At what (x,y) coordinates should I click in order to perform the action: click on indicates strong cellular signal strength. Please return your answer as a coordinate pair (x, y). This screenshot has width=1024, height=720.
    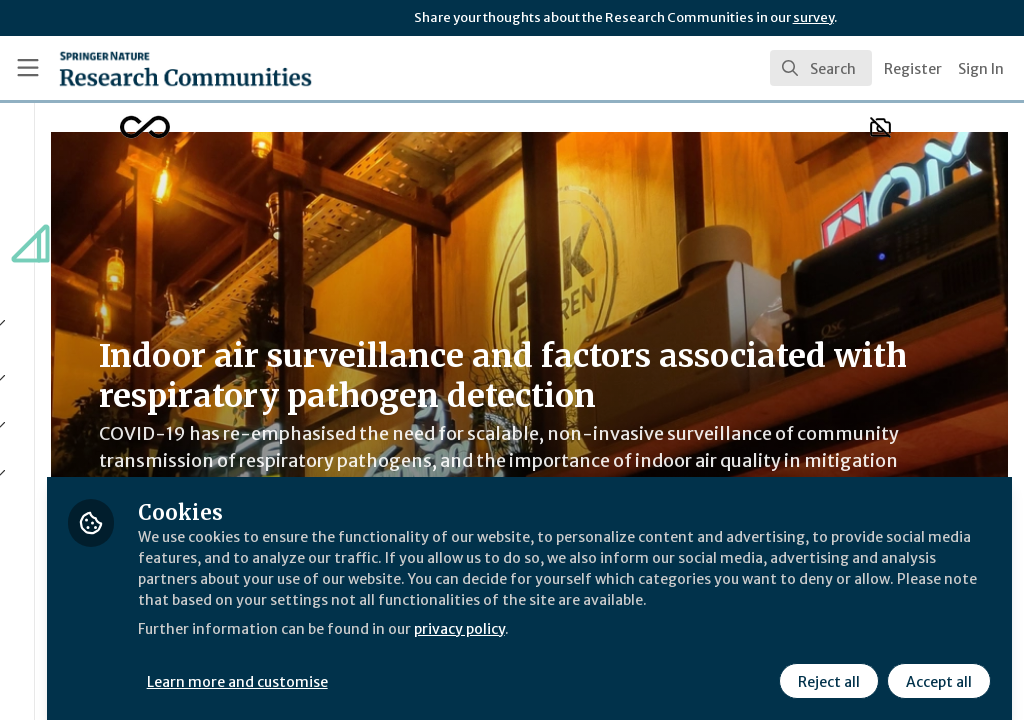
    Looking at the image, I should click on (30, 243).